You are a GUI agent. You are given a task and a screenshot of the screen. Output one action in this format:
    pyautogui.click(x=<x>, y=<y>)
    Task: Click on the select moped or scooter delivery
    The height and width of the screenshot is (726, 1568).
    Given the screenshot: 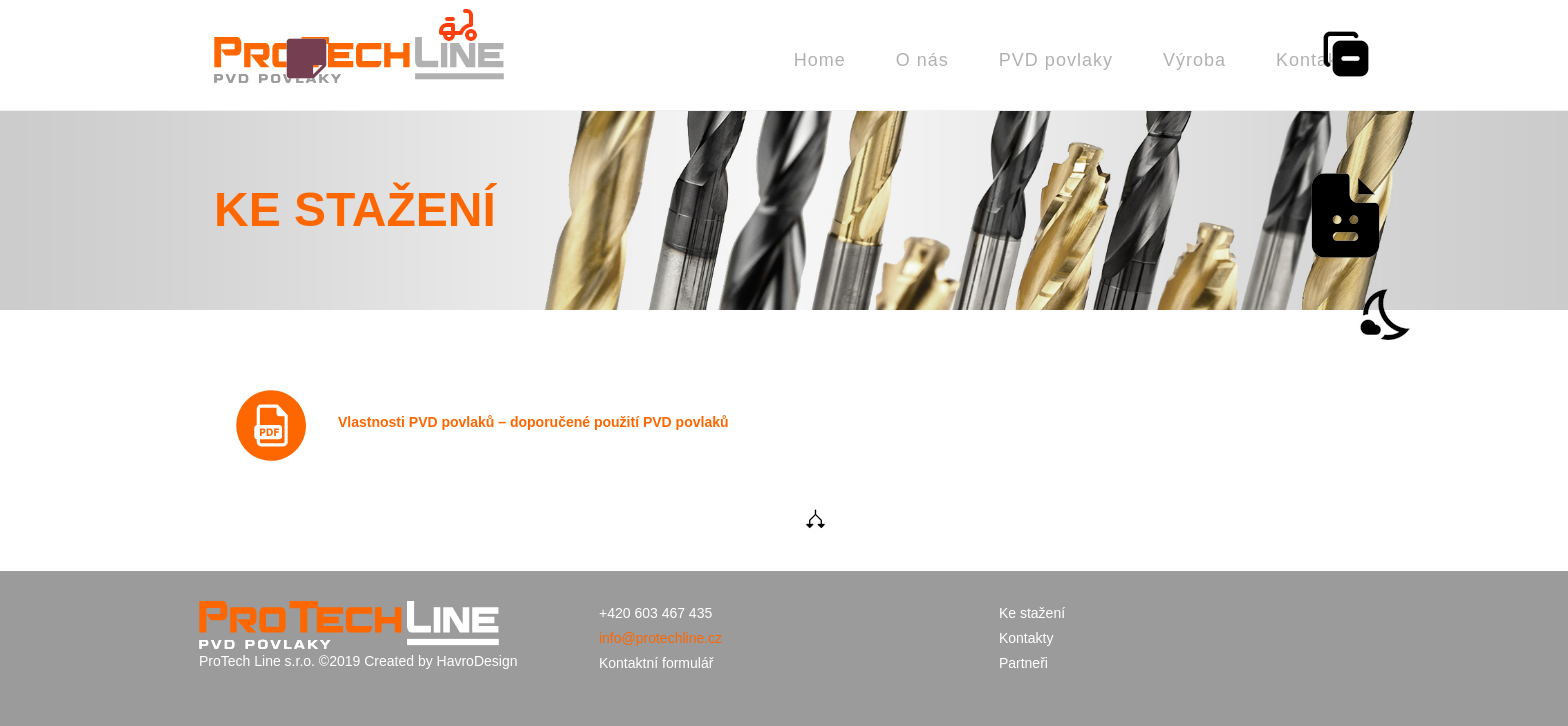 What is the action you would take?
    pyautogui.click(x=459, y=25)
    